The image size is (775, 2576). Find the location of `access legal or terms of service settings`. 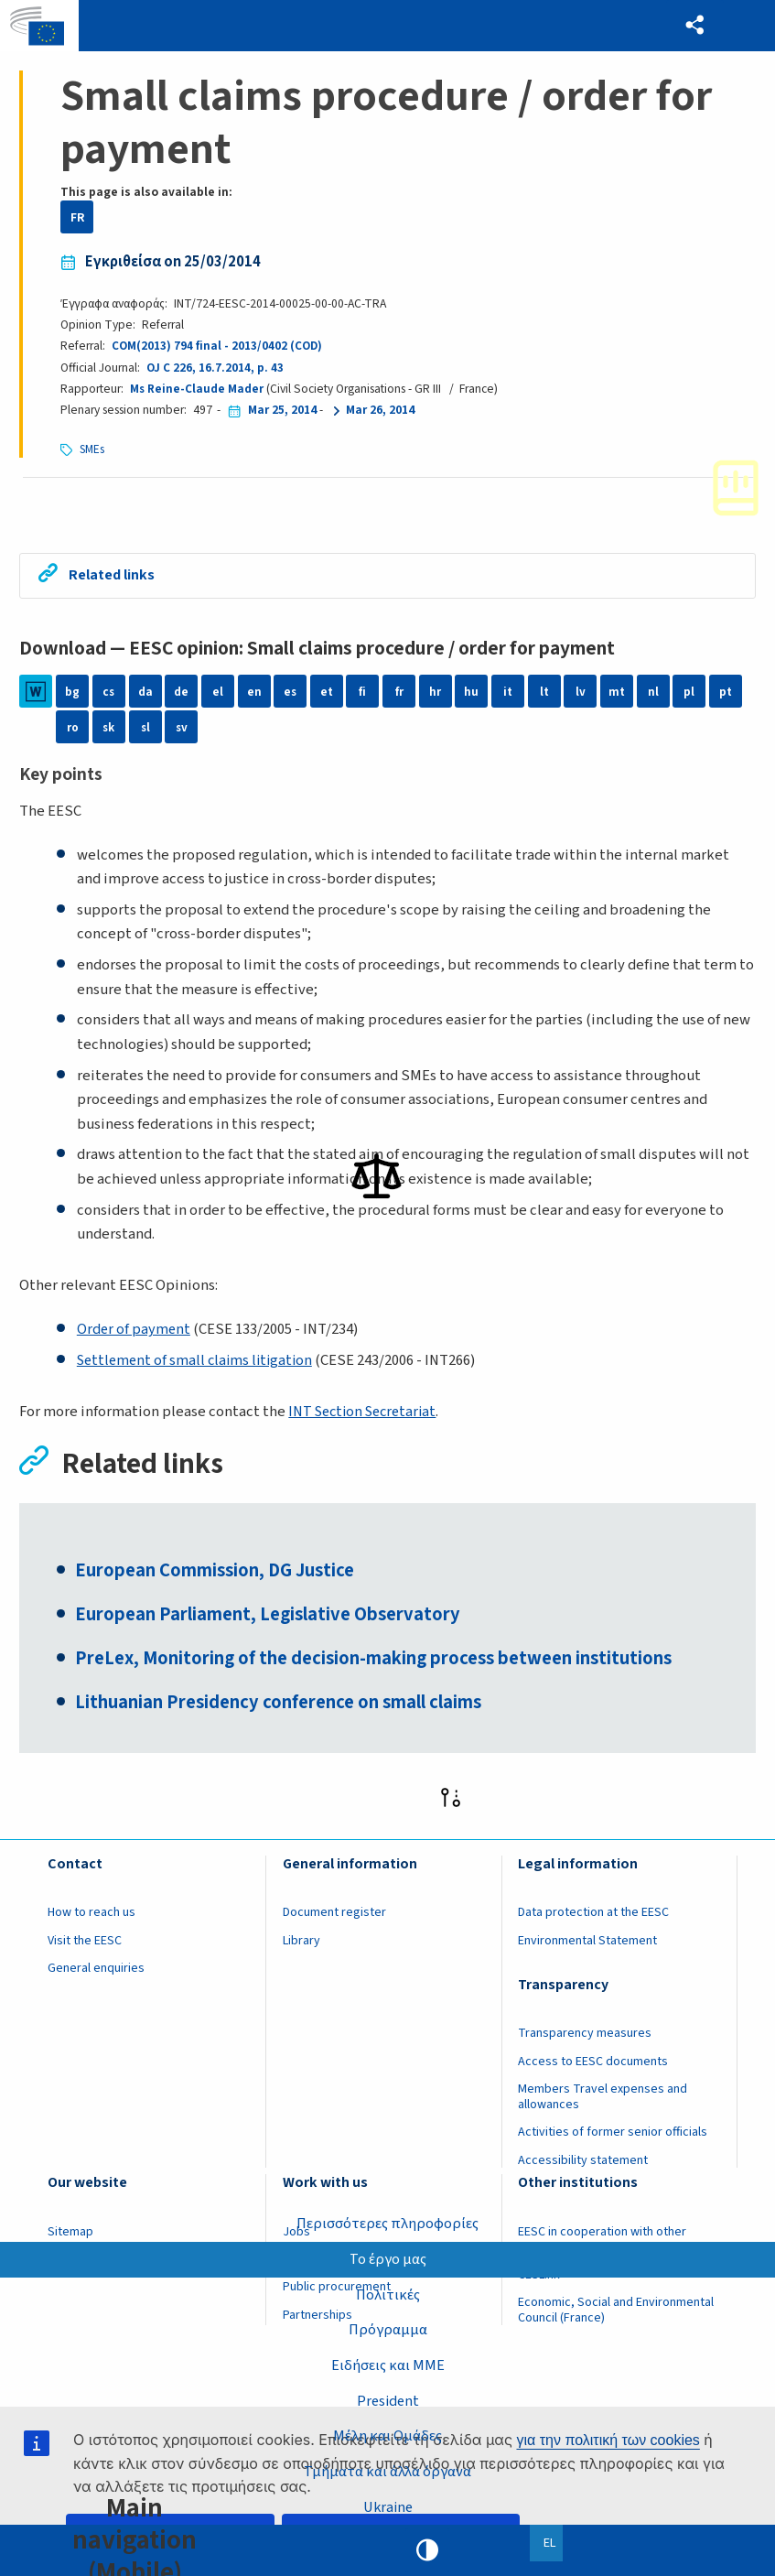

access legal or terms of service settings is located at coordinates (376, 1175).